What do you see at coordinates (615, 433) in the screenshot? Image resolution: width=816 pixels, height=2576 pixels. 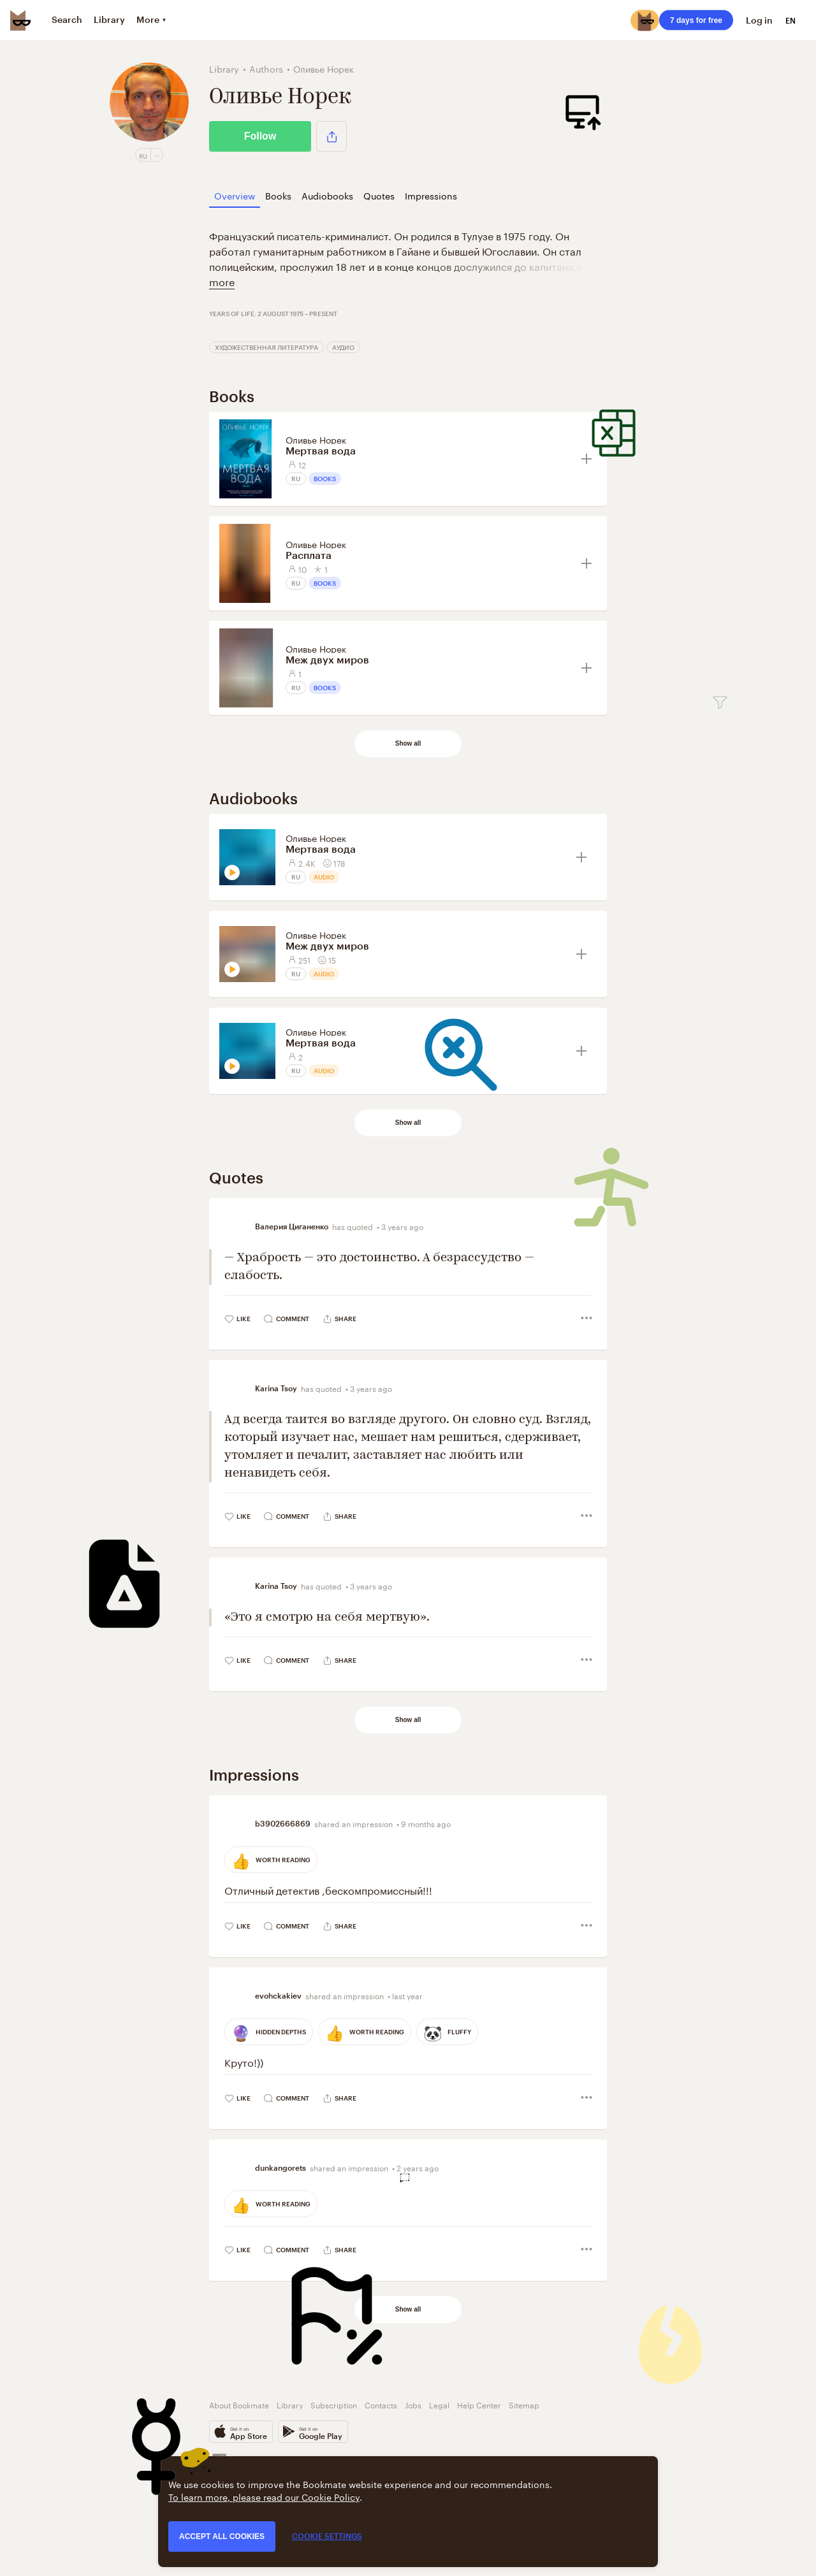 I see `open Microsoft Excel` at bounding box center [615, 433].